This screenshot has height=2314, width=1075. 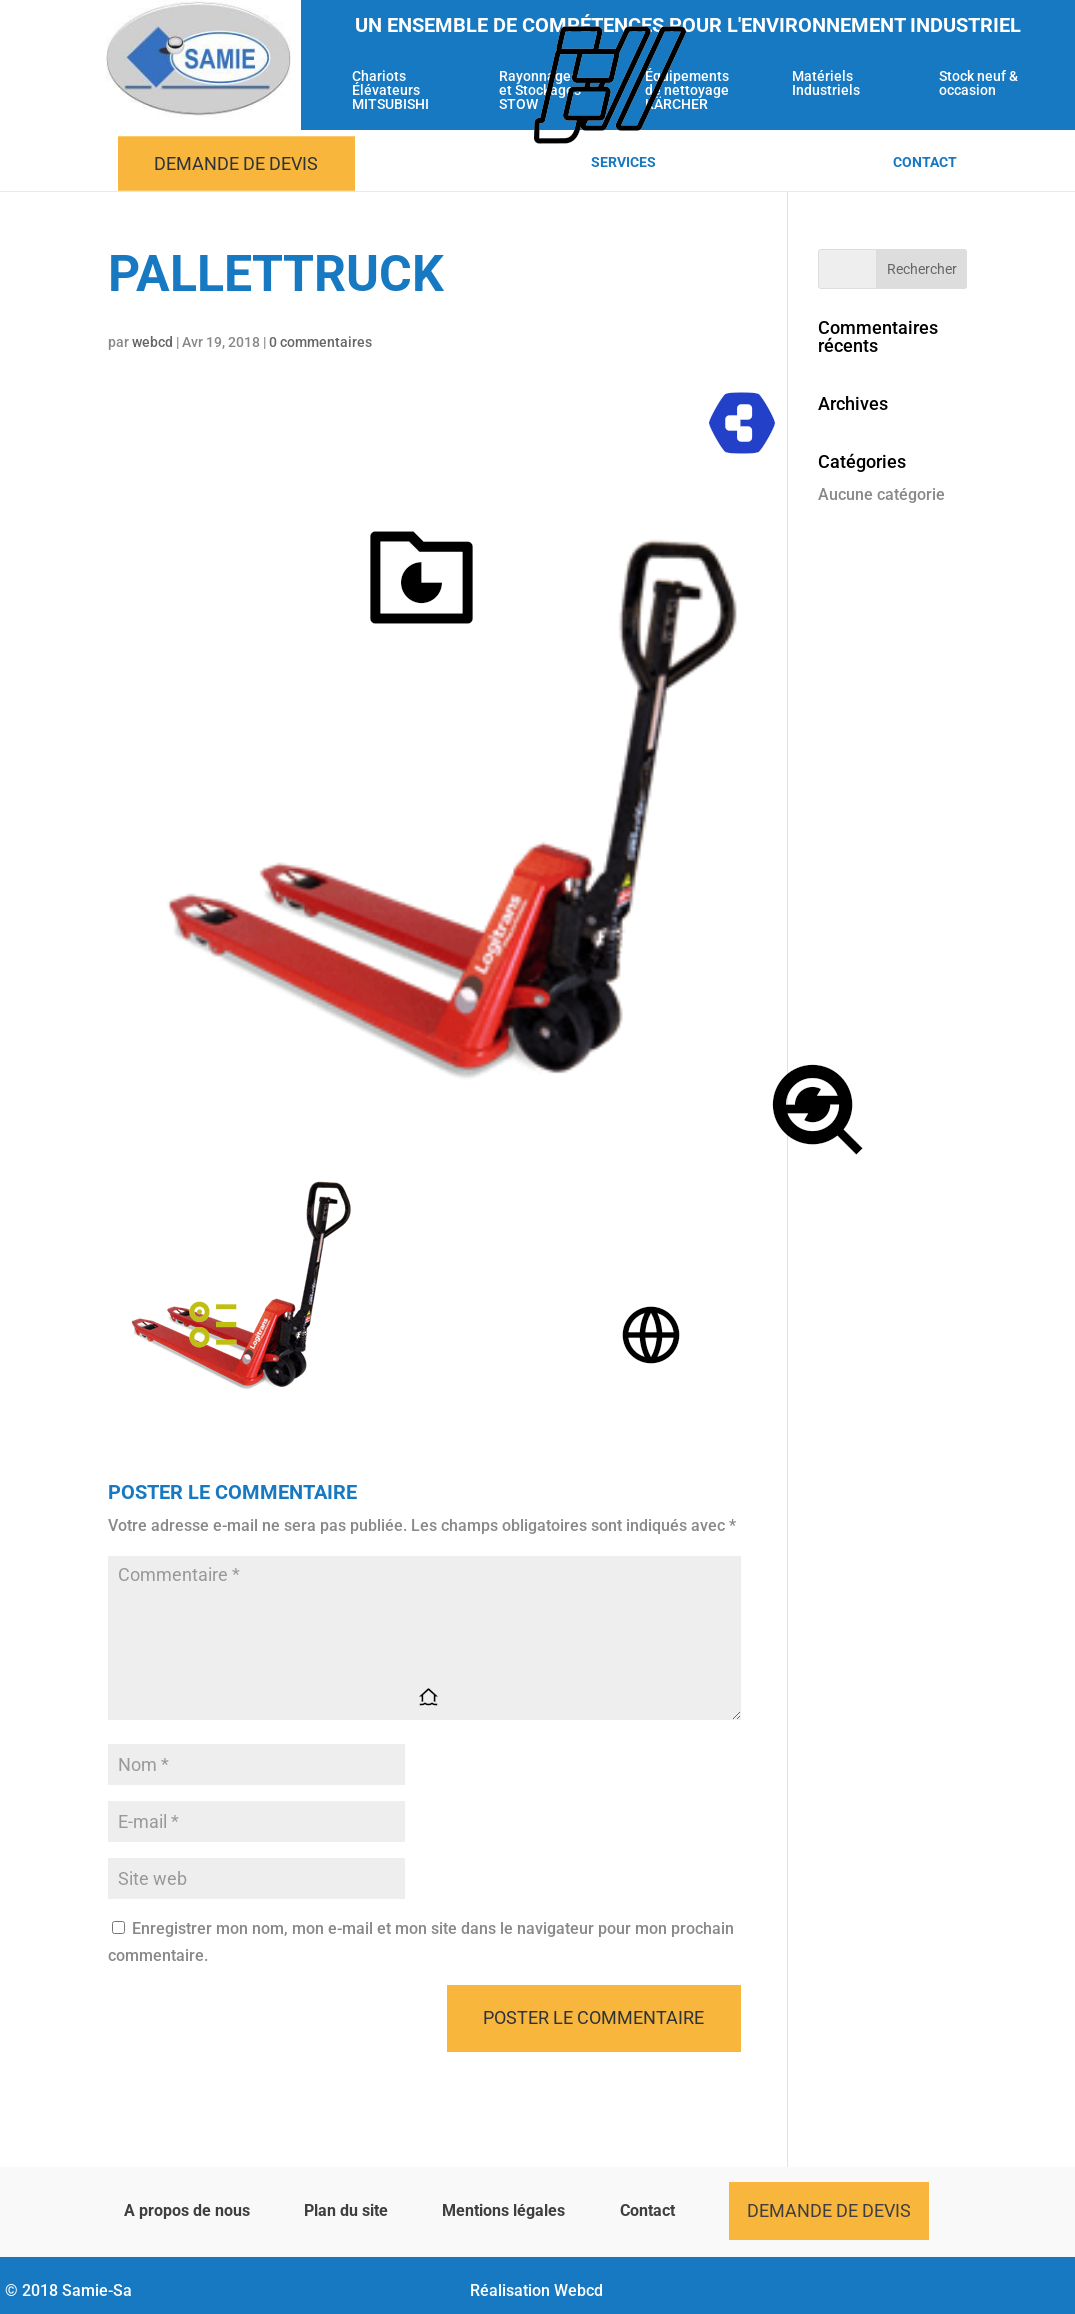 What do you see at coordinates (817, 1109) in the screenshot?
I see `find and replace text or content` at bounding box center [817, 1109].